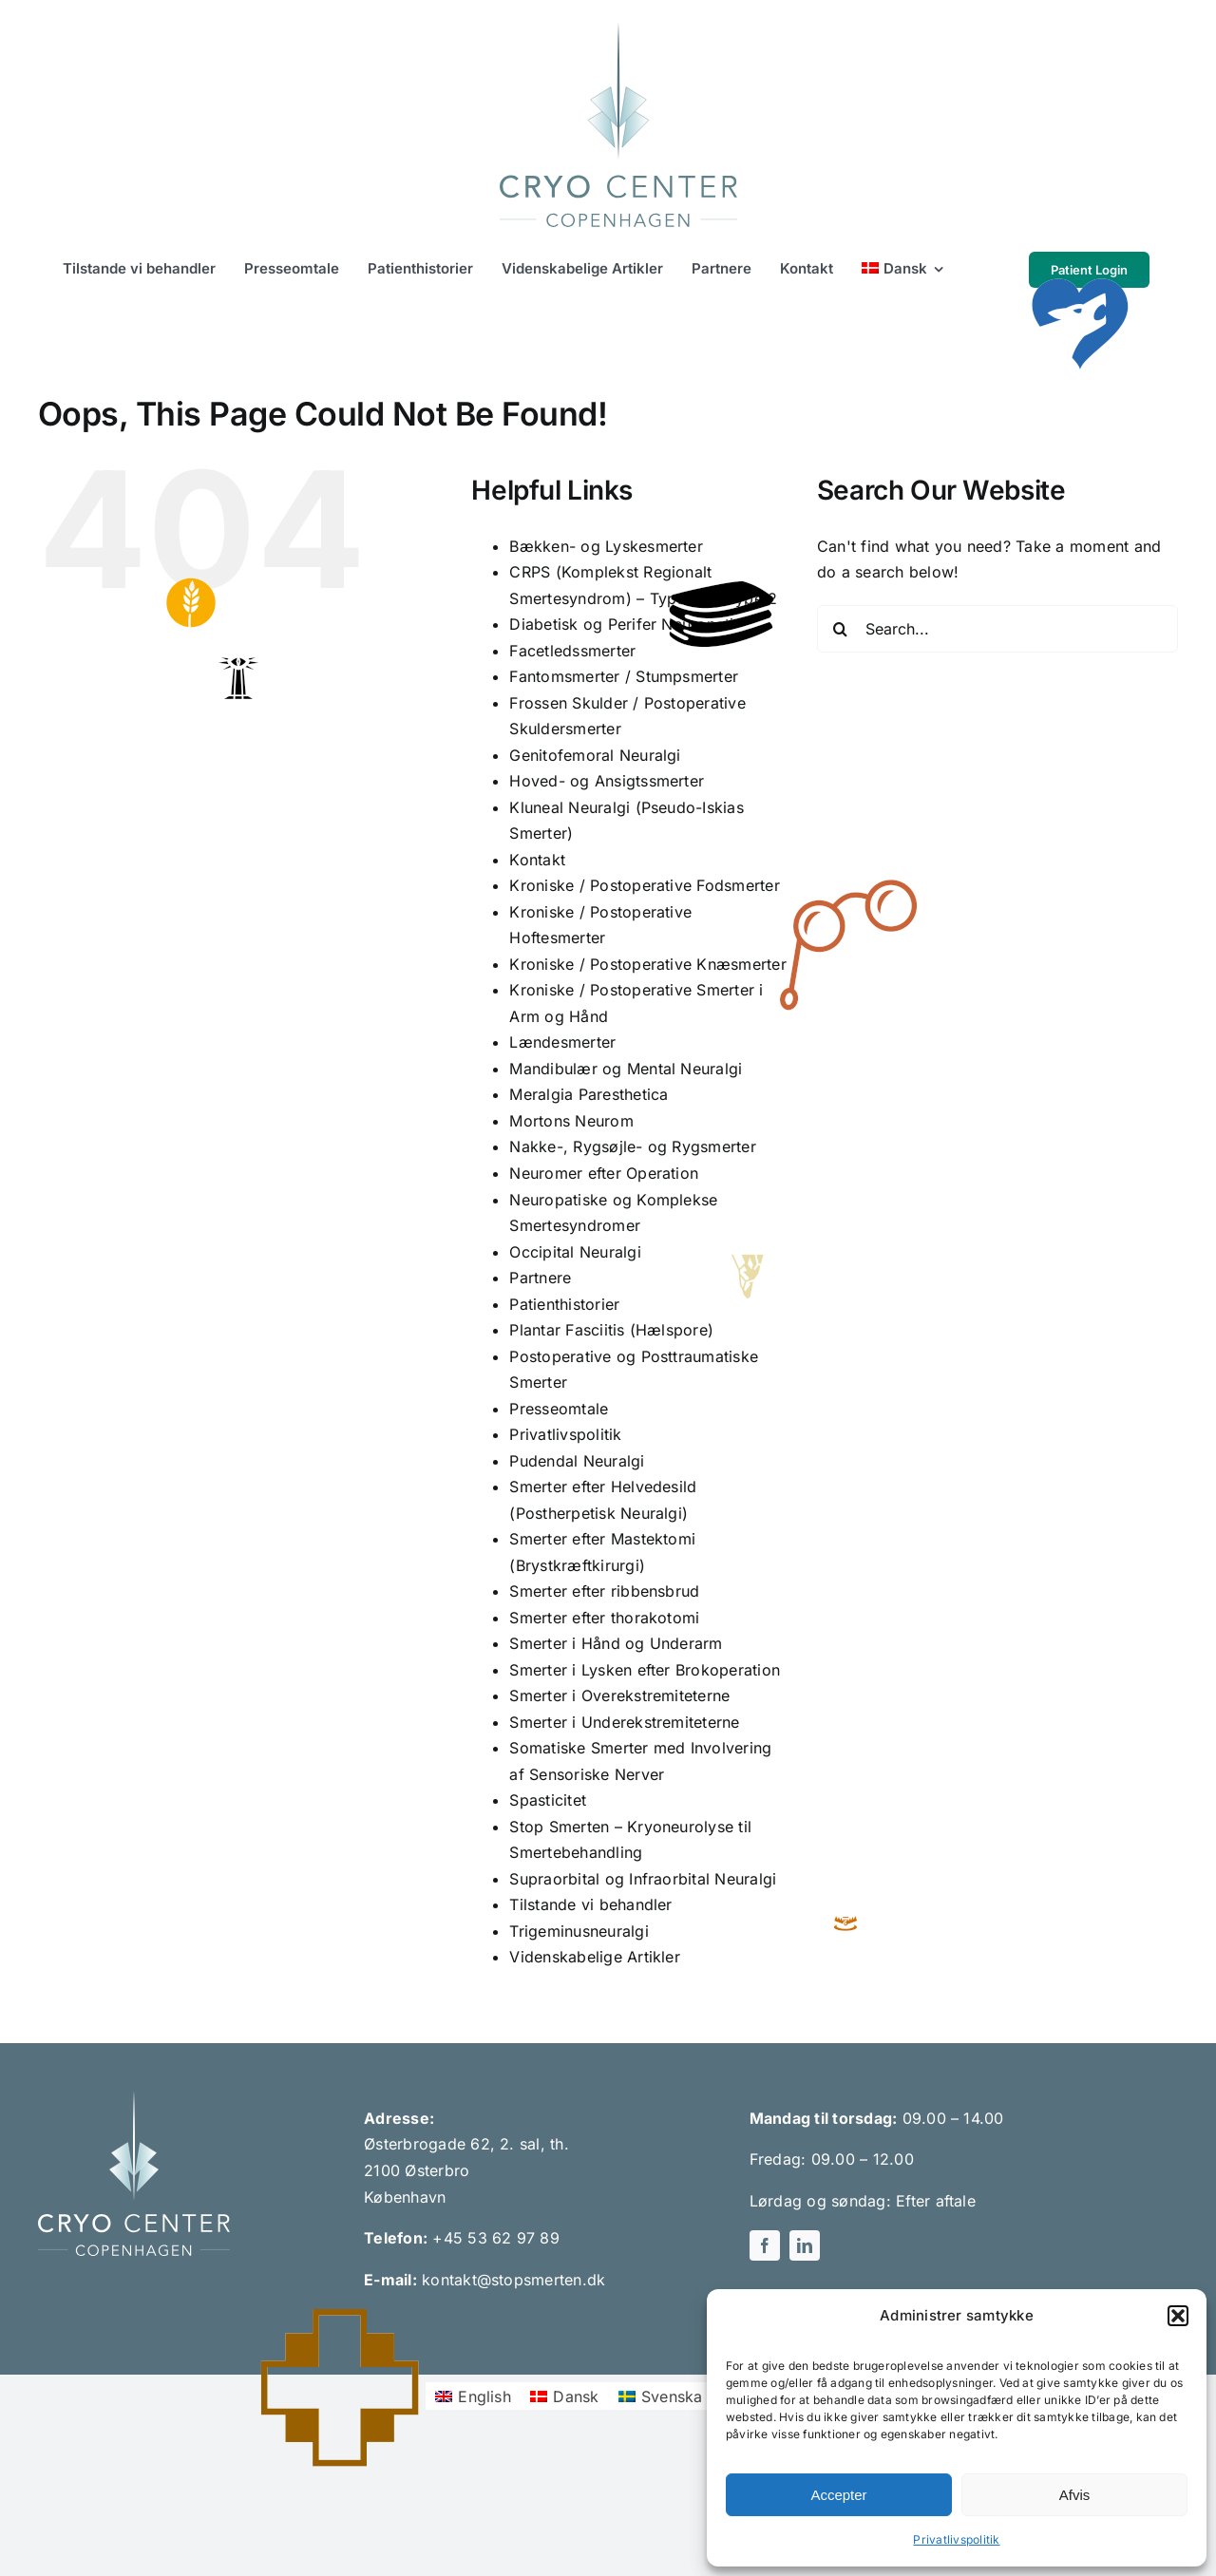  Describe the element at coordinates (748, 1277) in the screenshot. I see `indicates cave or underground environment in game` at that location.